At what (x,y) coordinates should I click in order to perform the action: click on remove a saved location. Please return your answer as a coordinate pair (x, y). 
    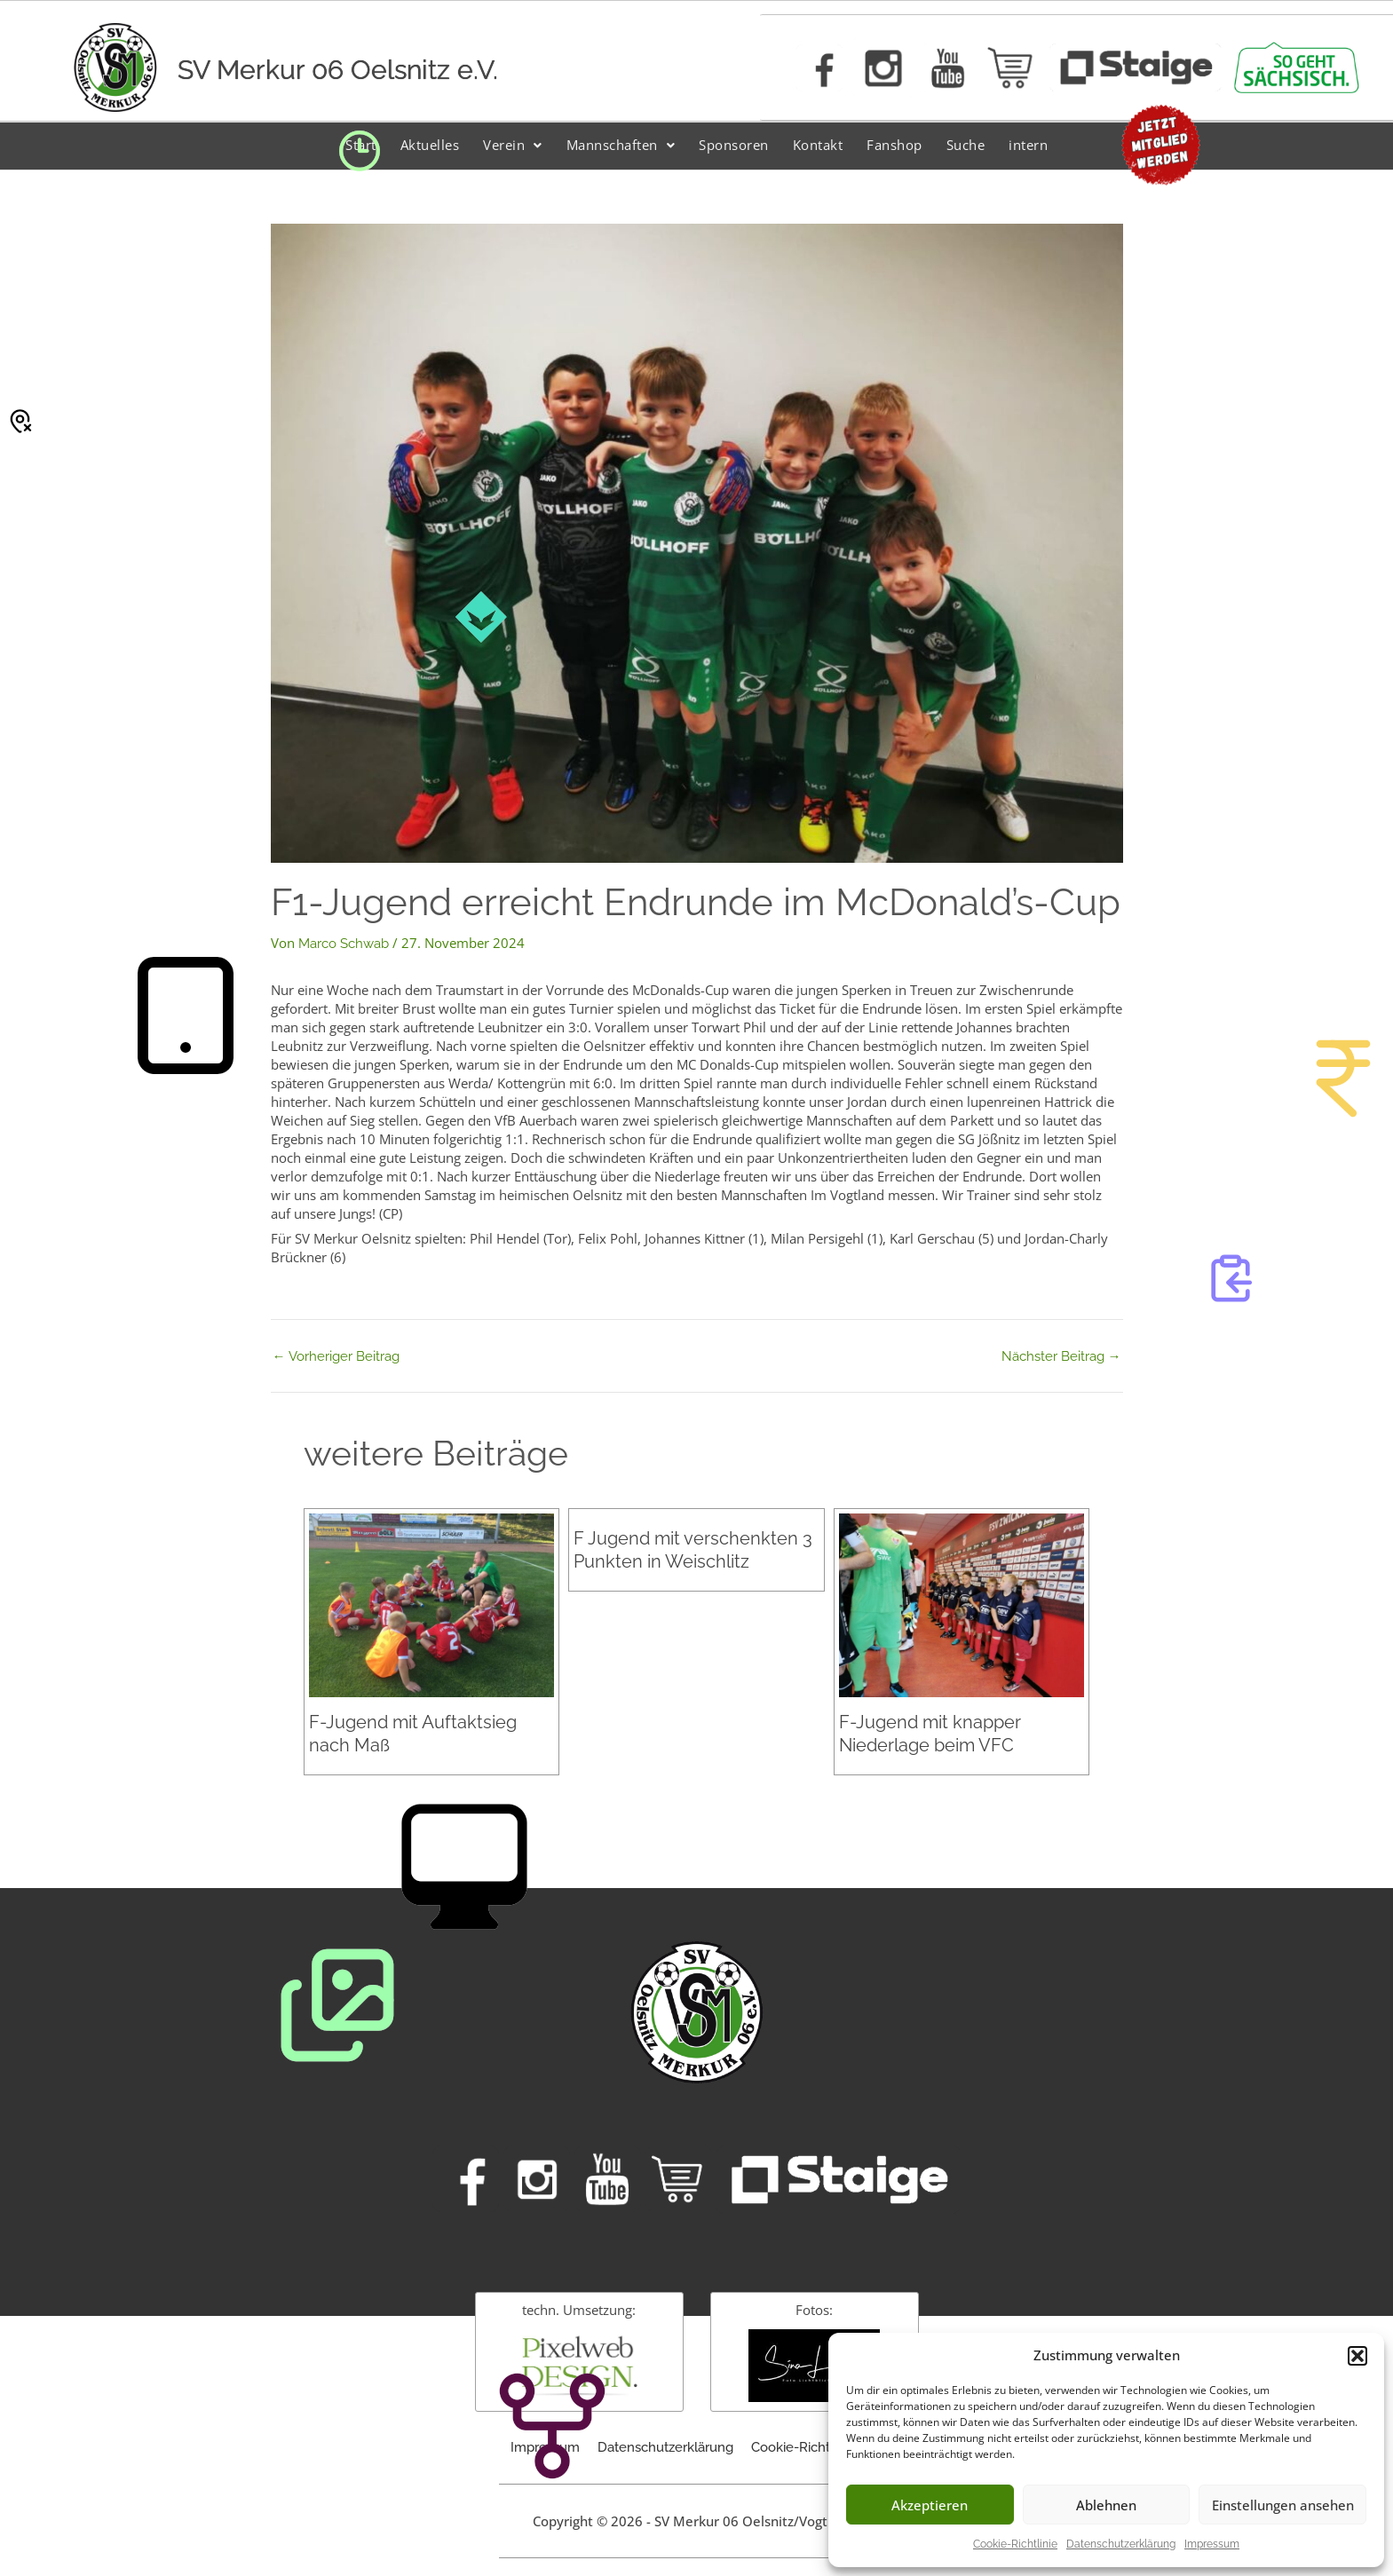
    Looking at the image, I should click on (20, 421).